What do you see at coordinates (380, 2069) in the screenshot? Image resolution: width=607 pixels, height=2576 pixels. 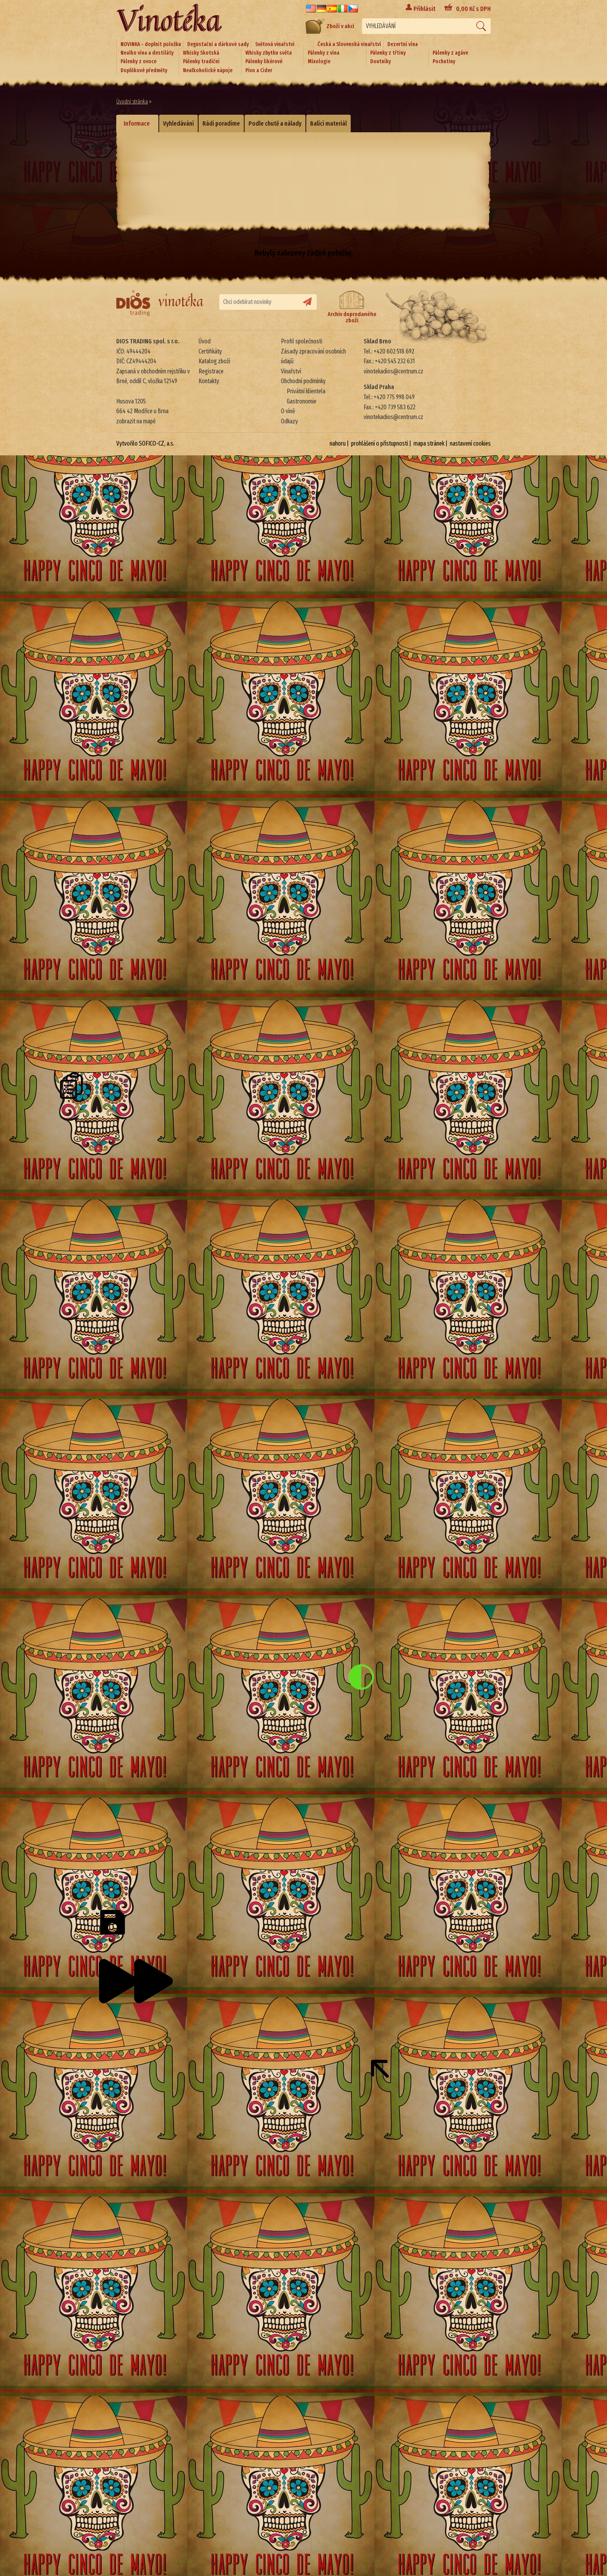 I see `navigate back to previous screen` at bounding box center [380, 2069].